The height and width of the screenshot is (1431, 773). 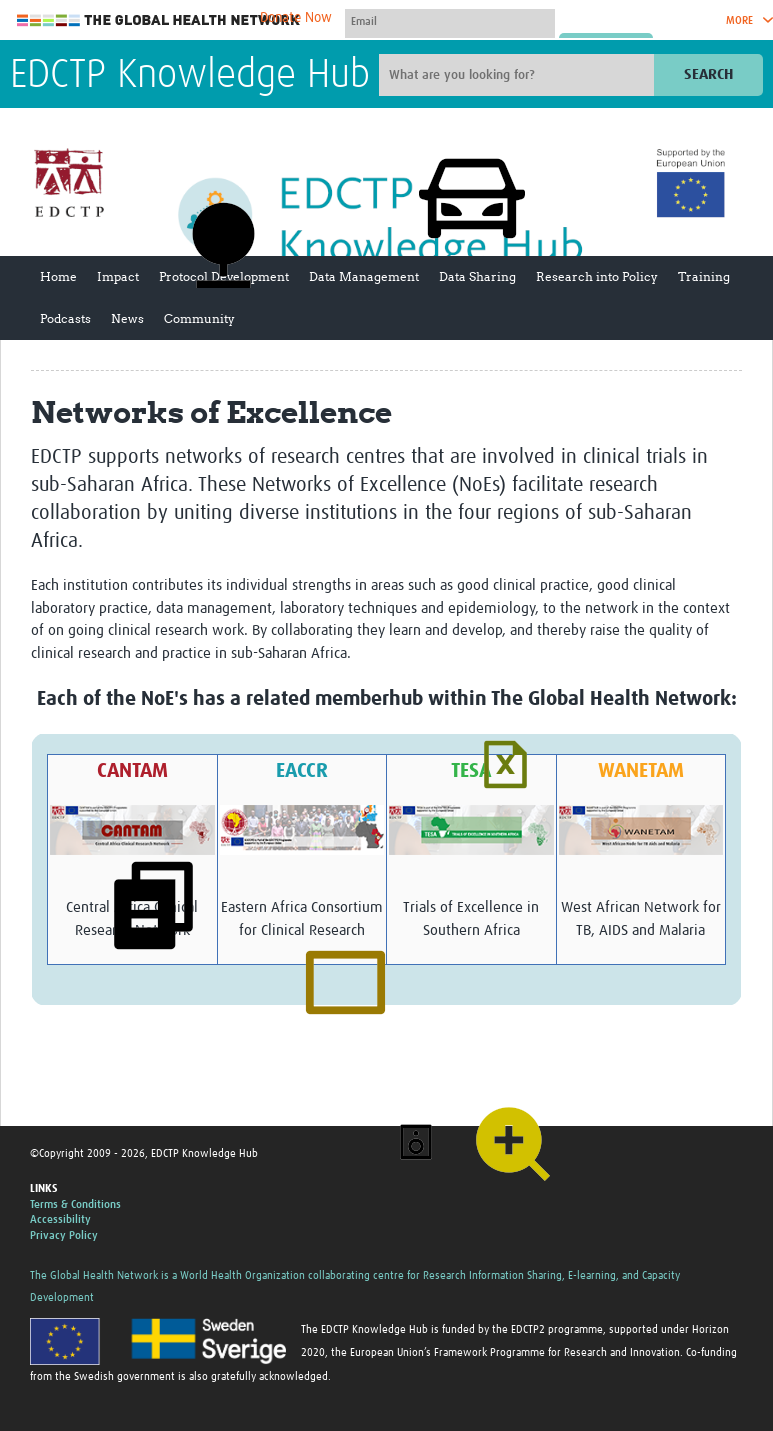 I want to click on view pinned location on map, so click(x=223, y=241).